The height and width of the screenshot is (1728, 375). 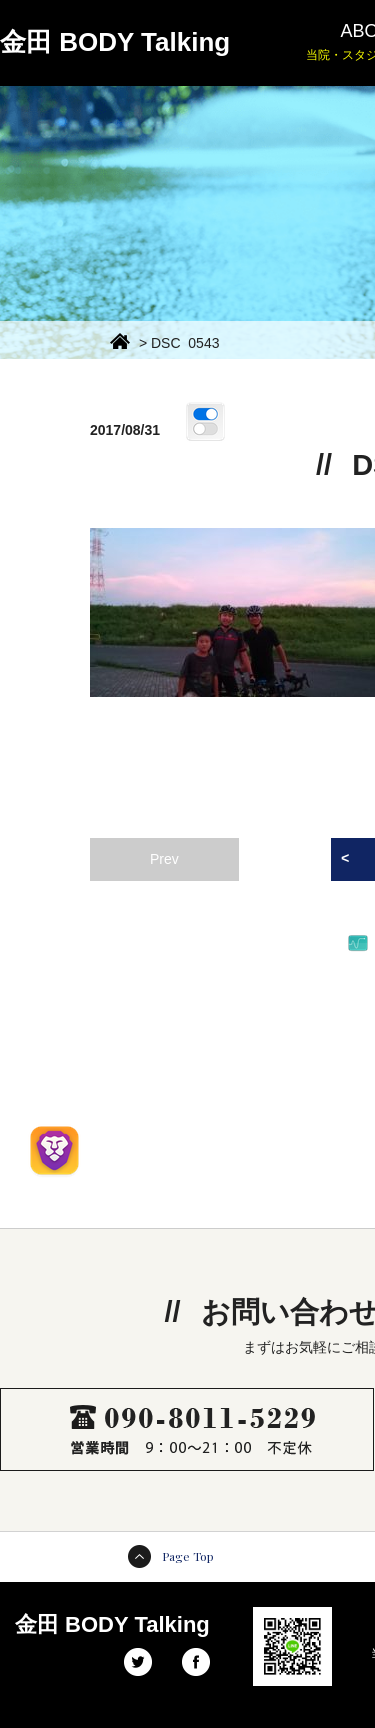 What do you see at coordinates (205, 421) in the screenshot?
I see `open system preferences or settings` at bounding box center [205, 421].